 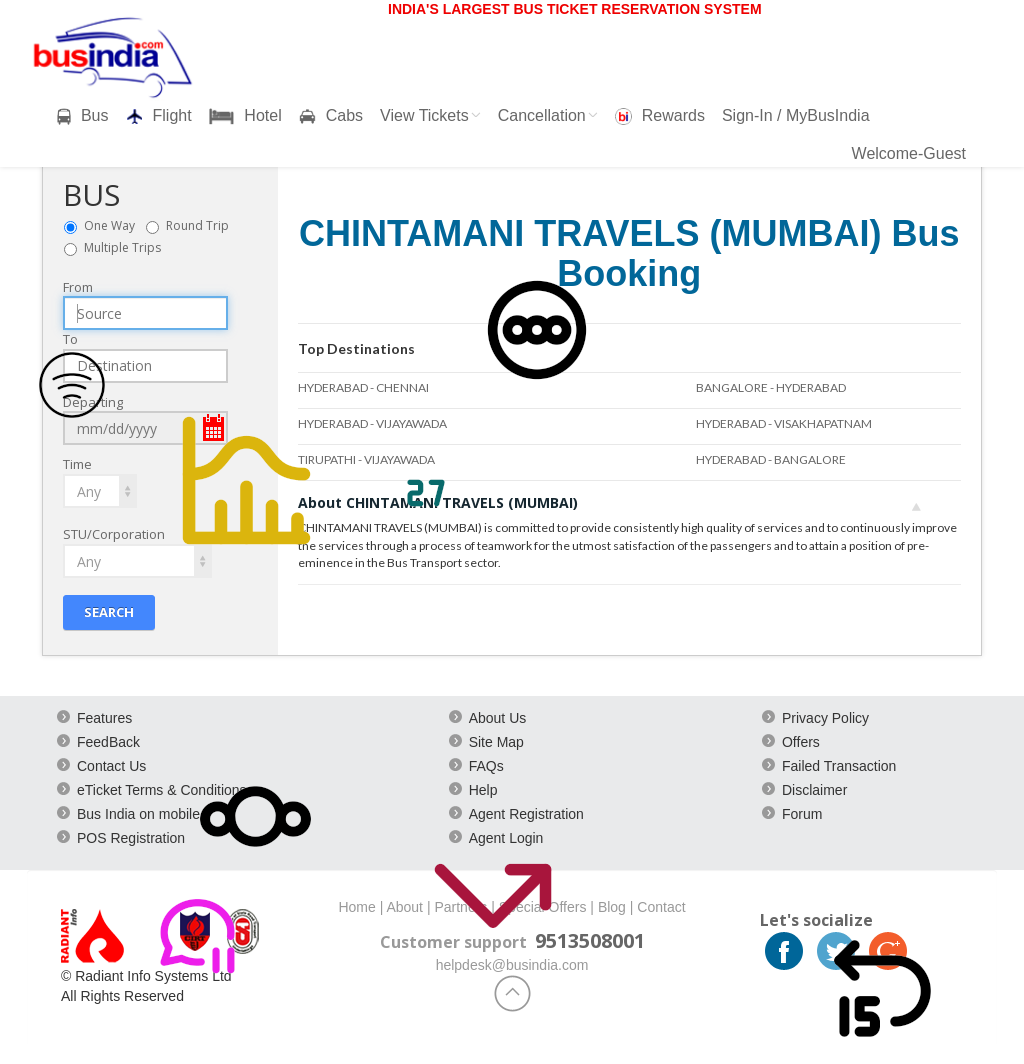 I want to click on indicates item number 27 in a list or sequence, so click(x=426, y=493).